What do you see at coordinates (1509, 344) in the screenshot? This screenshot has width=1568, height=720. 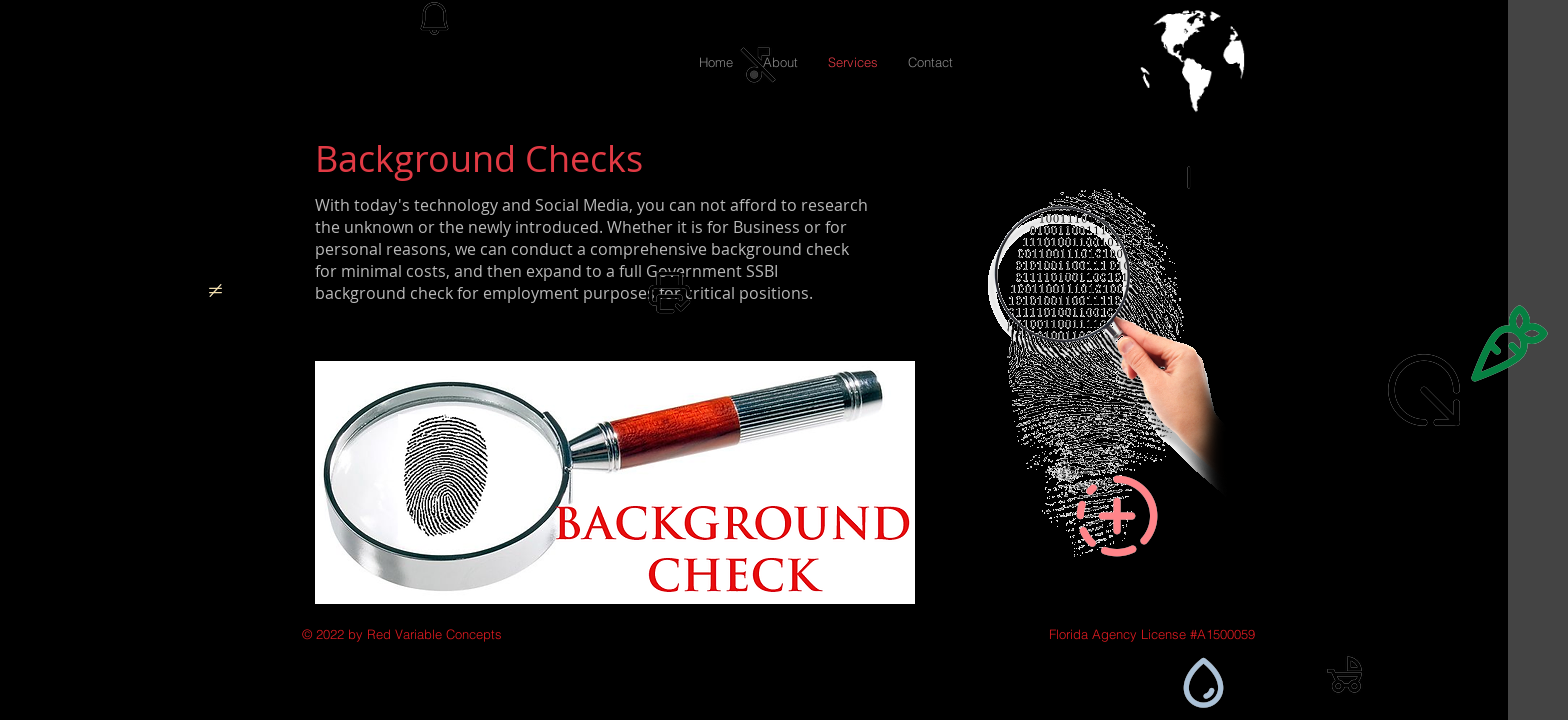 I see `browse vegetable or produce category` at bounding box center [1509, 344].